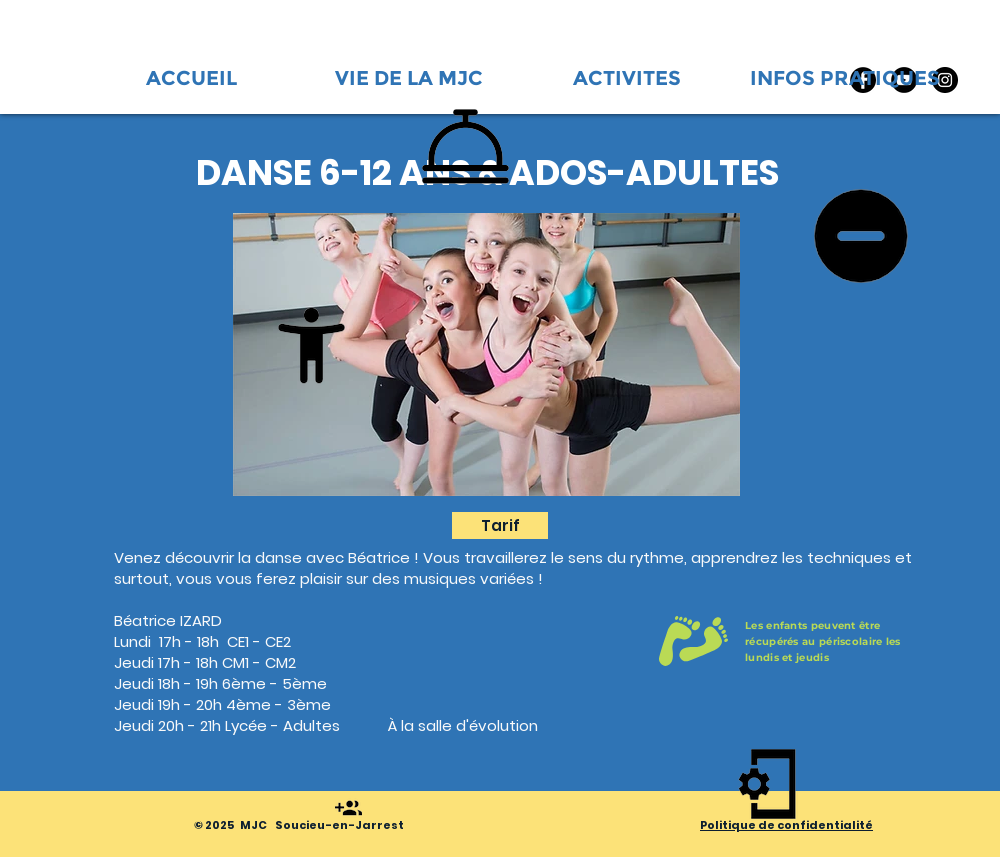 This screenshot has height=857, width=1000. Describe the element at coordinates (465, 149) in the screenshot. I see `request assistance or service` at that location.